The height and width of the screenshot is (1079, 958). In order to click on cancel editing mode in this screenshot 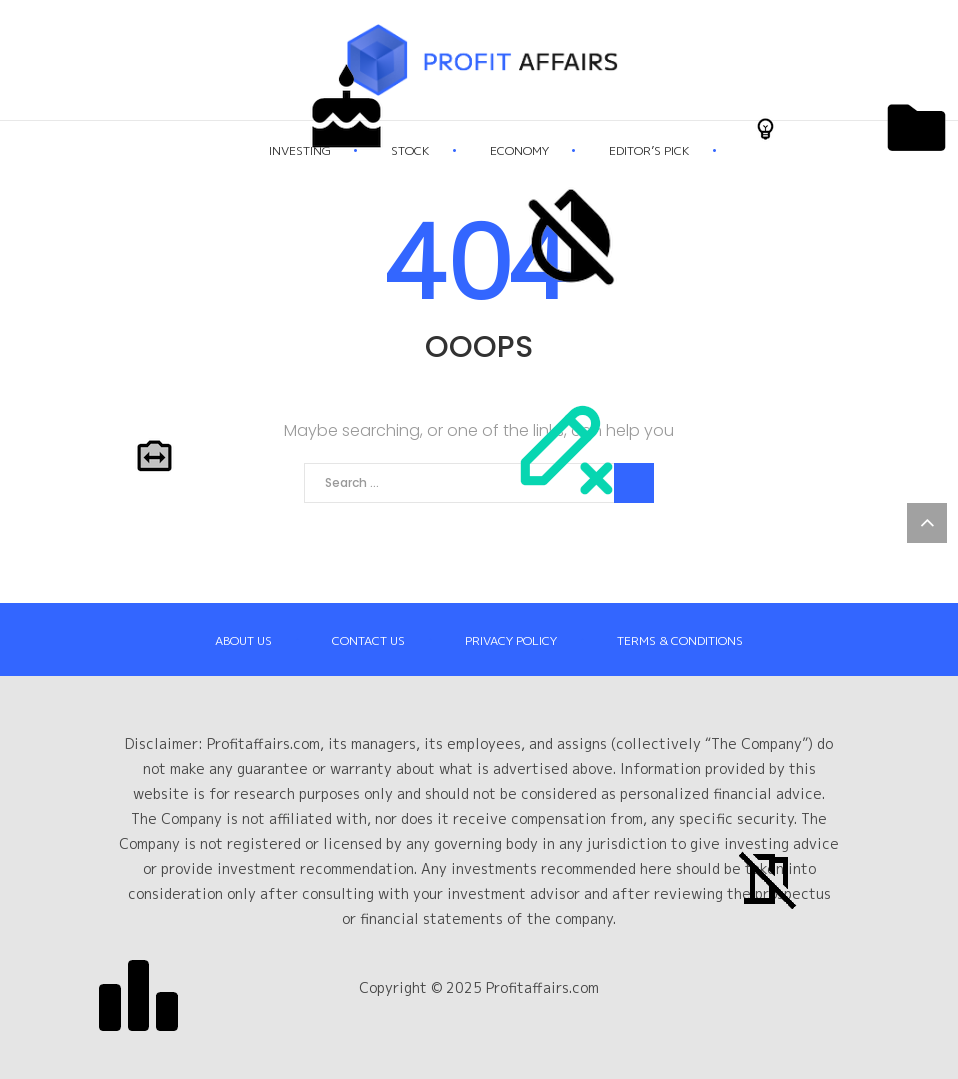, I will do `click(562, 444)`.